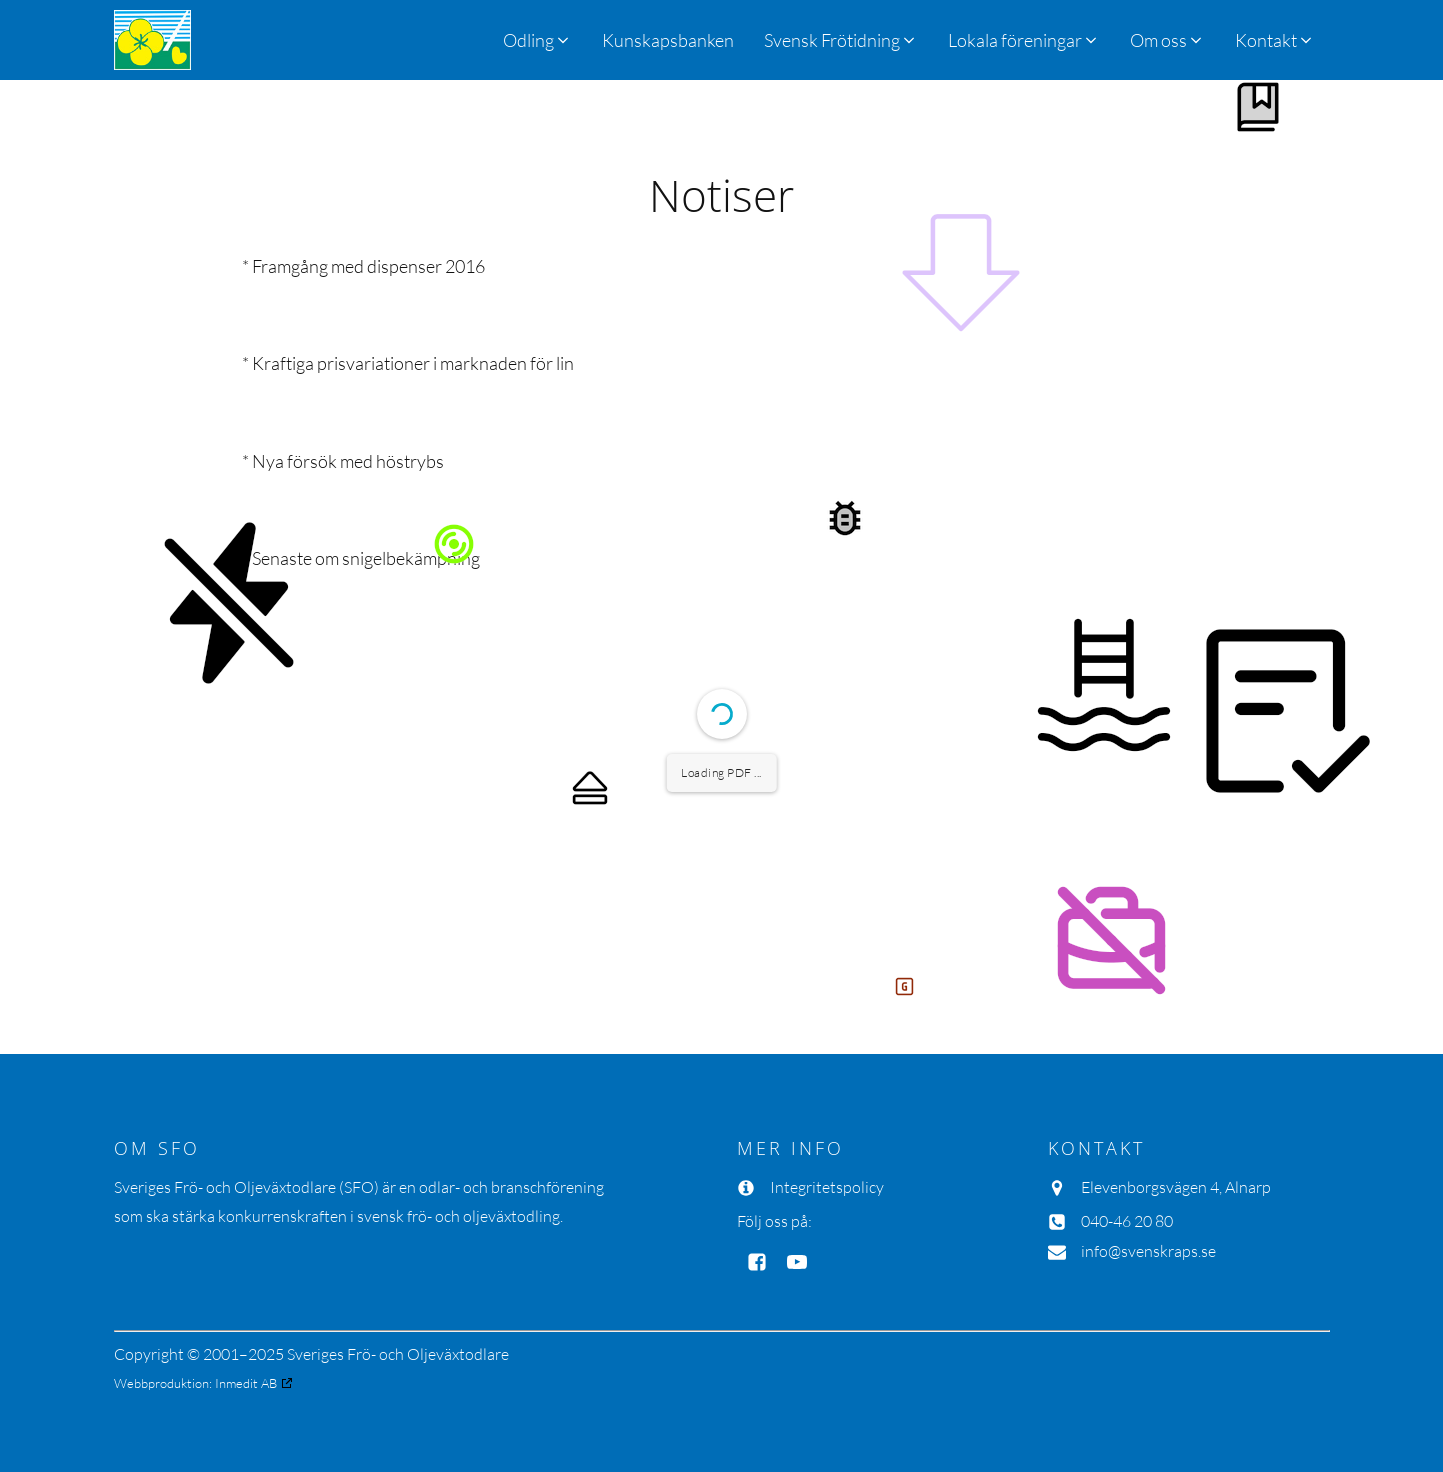 This screenshot has height=1472, width=1443. Describe the element at coordinates (229, 603) in the screenshot. I see `disable camera flash` at that location.